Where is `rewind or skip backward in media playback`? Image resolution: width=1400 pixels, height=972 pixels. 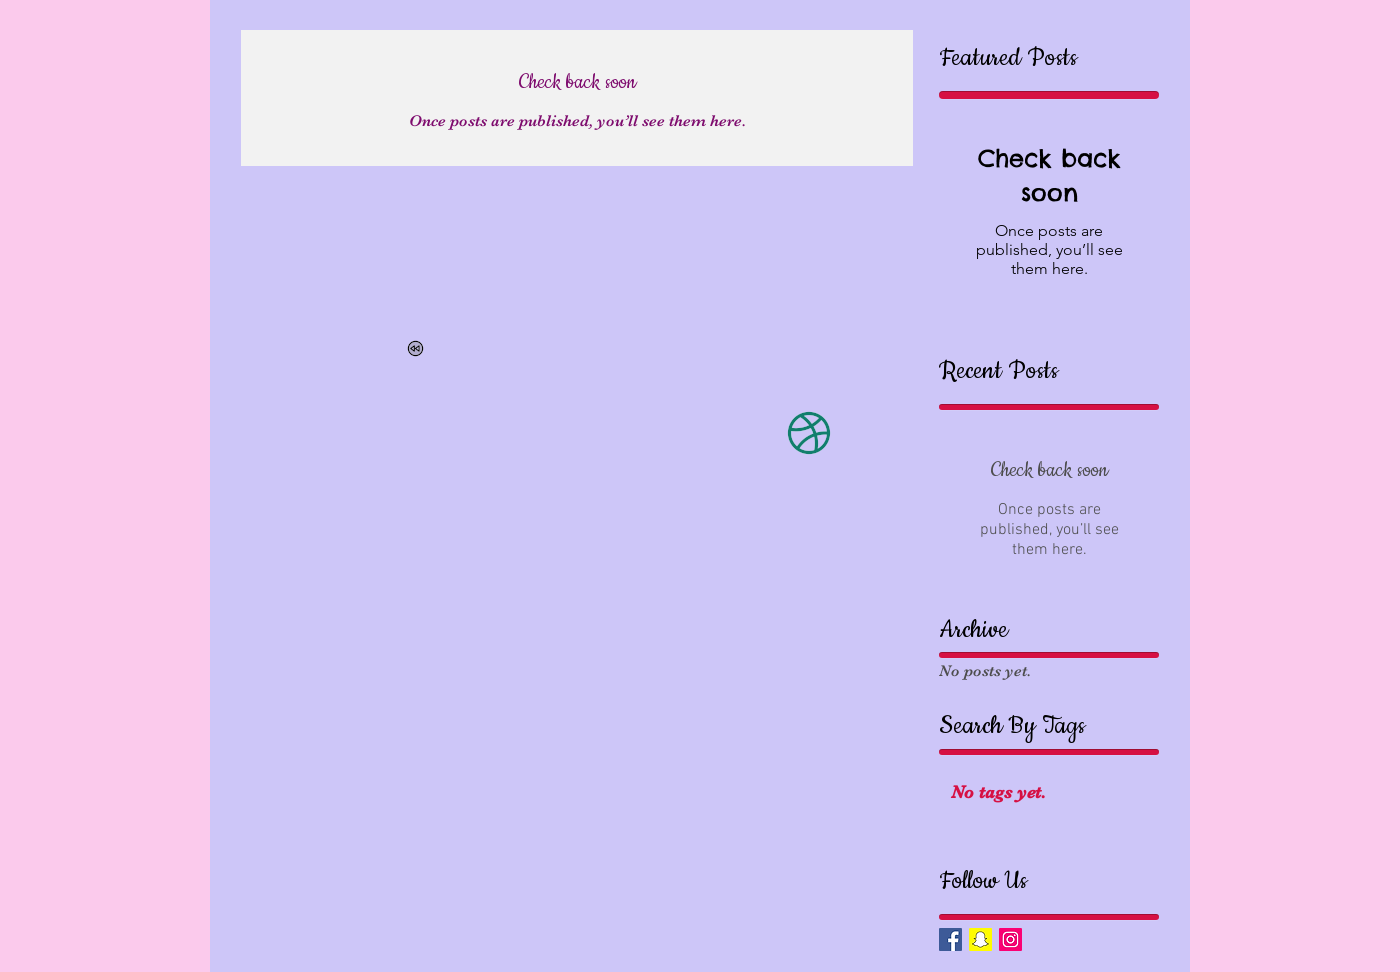 rewind or skip backward in media playback is located at coordinates (415, 348).